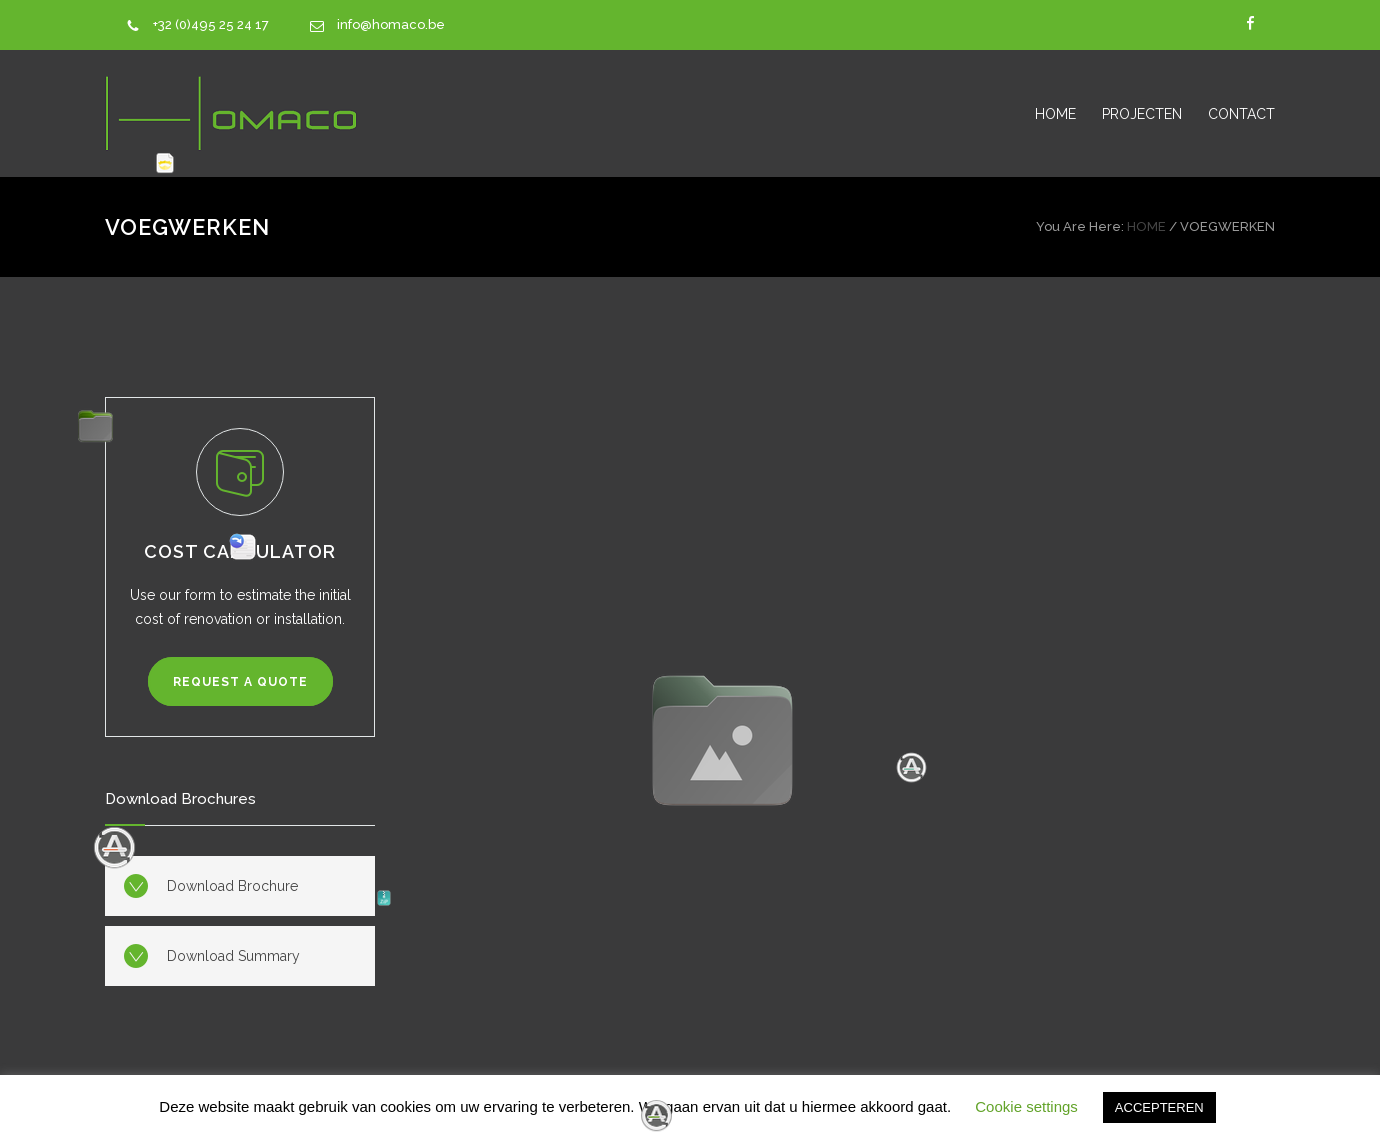 The height and width of the screenshot is (1140, 1380). Describe the element at coordinates (722, 740) in the screenshot. I see `open your pictures folder` at that location.